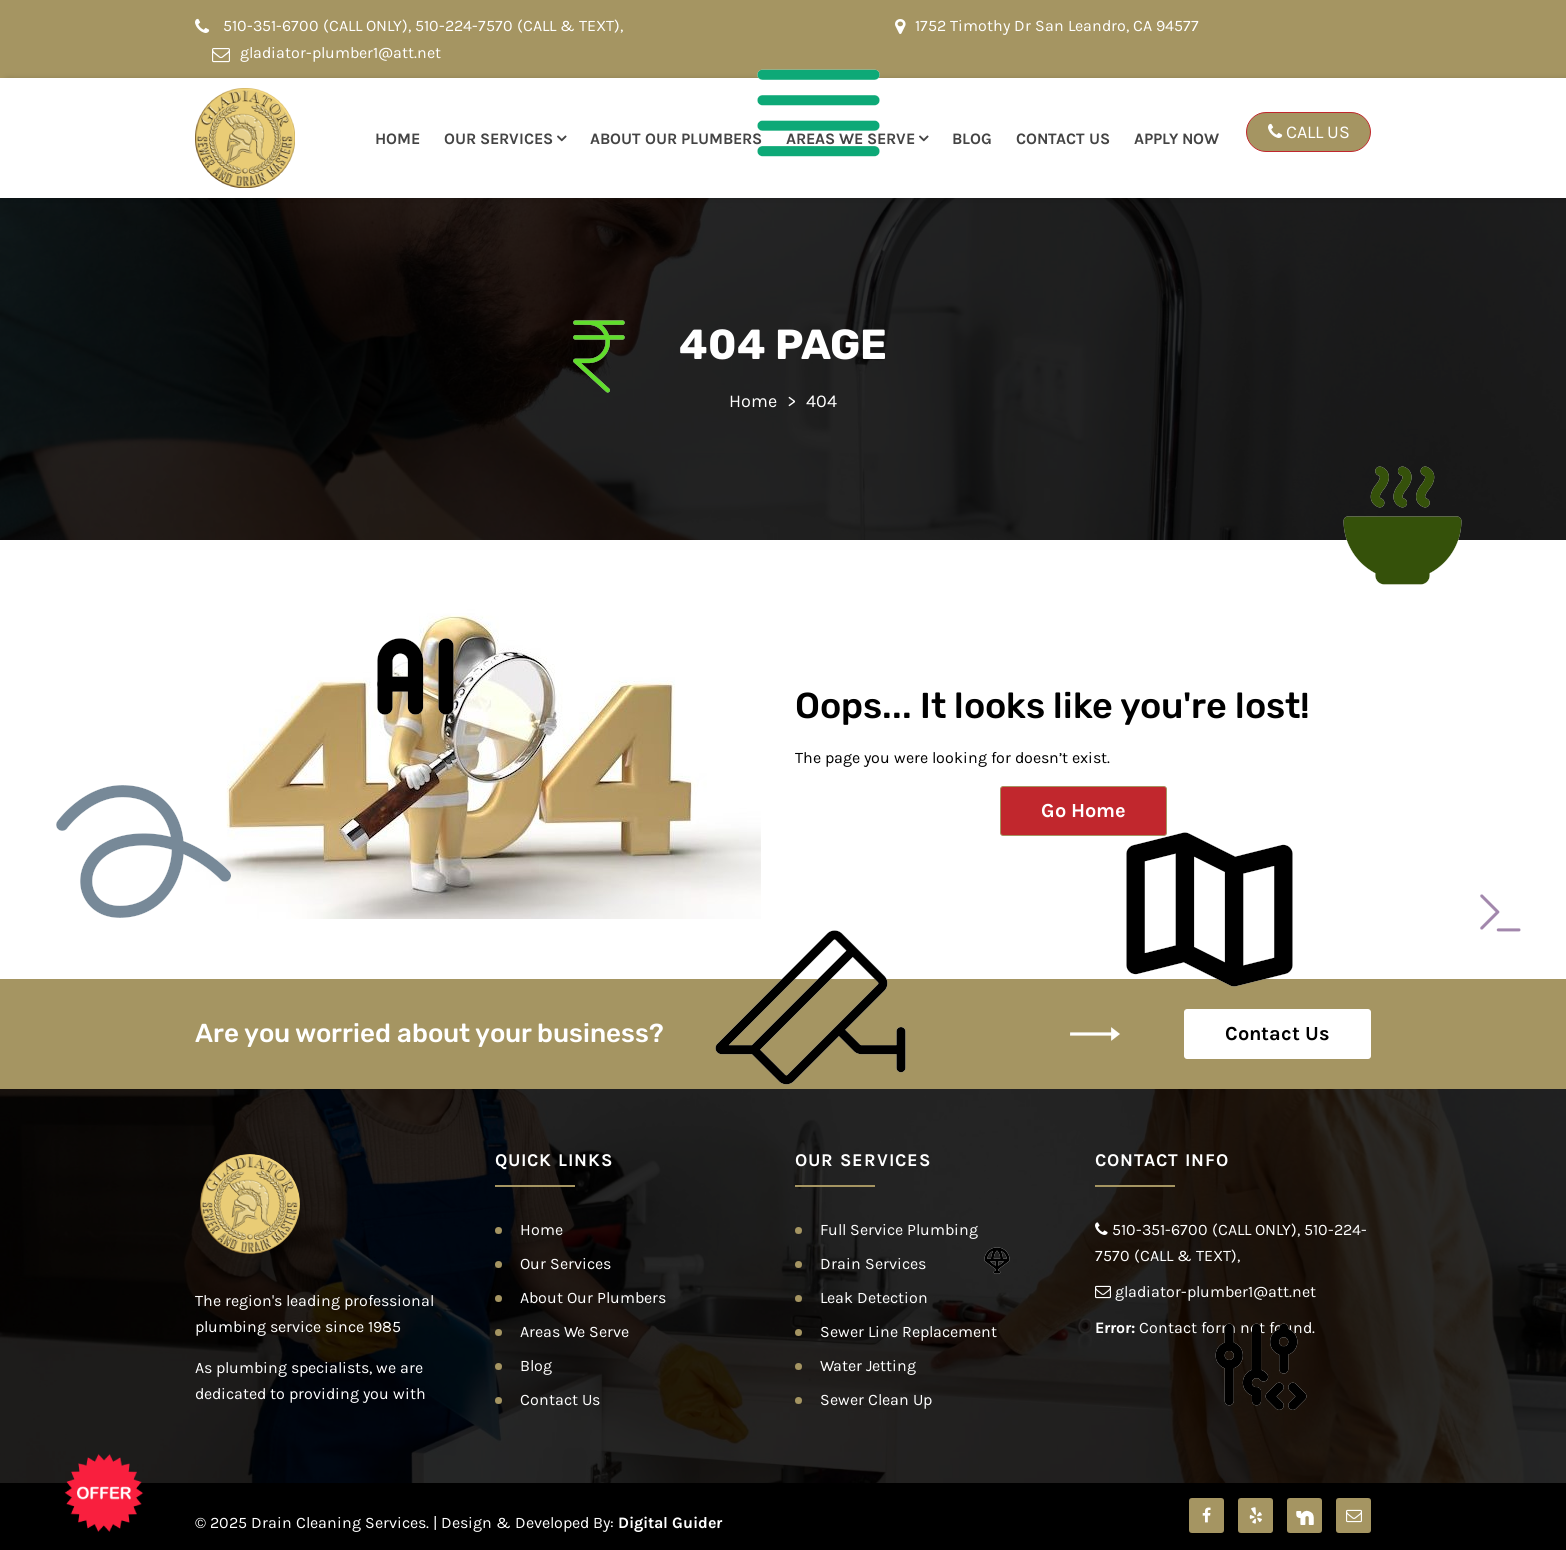 This screenshot has width=1566, height=1550. Describe the element at coordinates (415, 676) in the screenshot. I see `access AI-powered features` at that location.